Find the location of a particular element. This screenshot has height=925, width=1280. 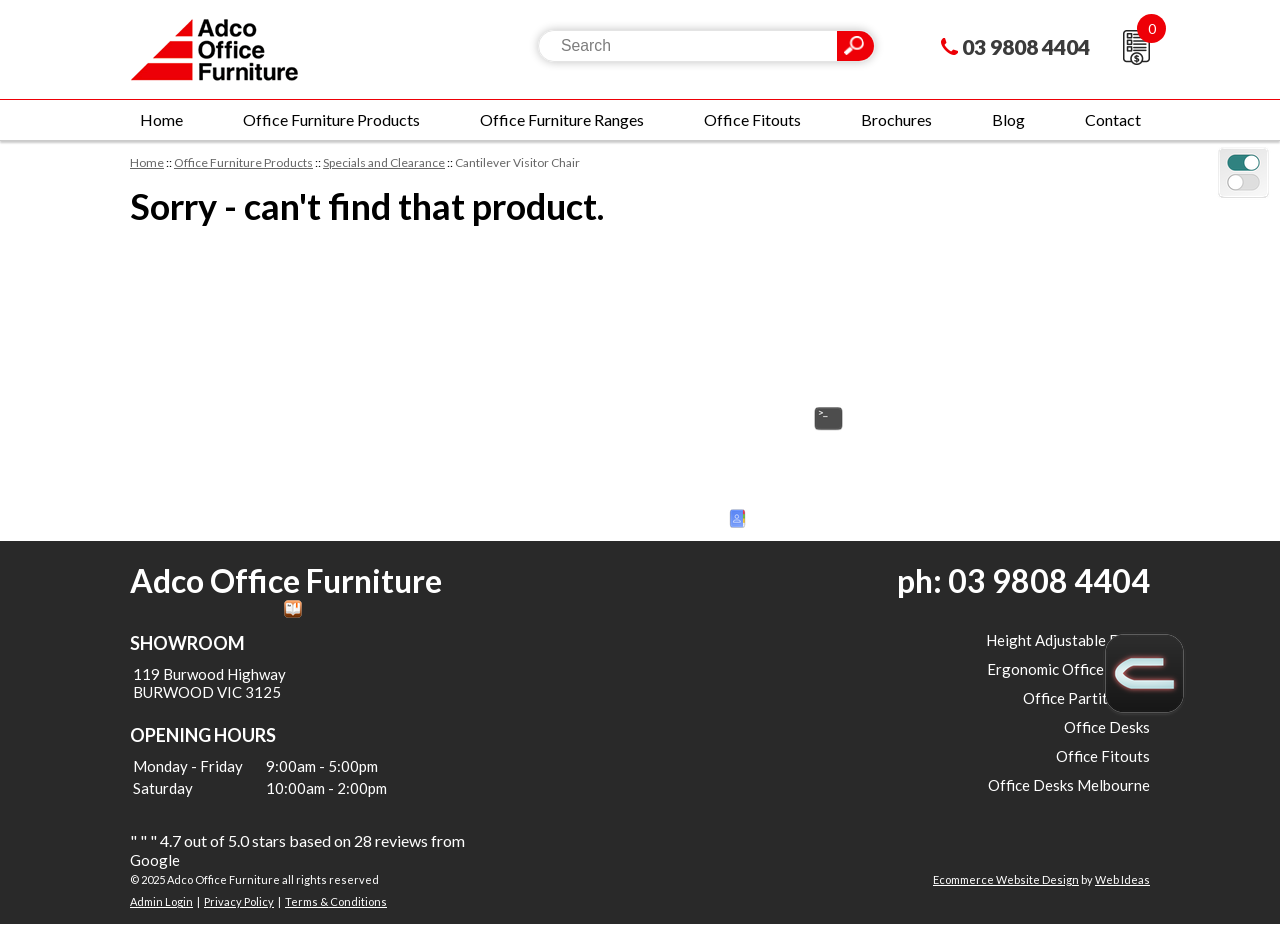

open the address book application is located at coordinates (737, 518).